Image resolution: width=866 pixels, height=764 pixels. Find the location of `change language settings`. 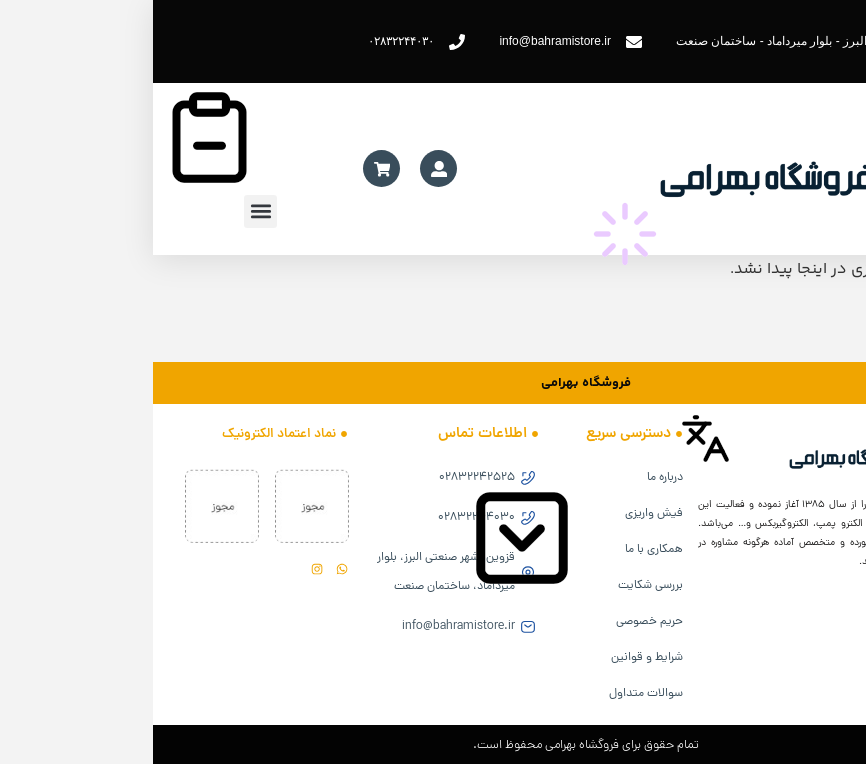

change language settings is located at coordinates (705, 438).